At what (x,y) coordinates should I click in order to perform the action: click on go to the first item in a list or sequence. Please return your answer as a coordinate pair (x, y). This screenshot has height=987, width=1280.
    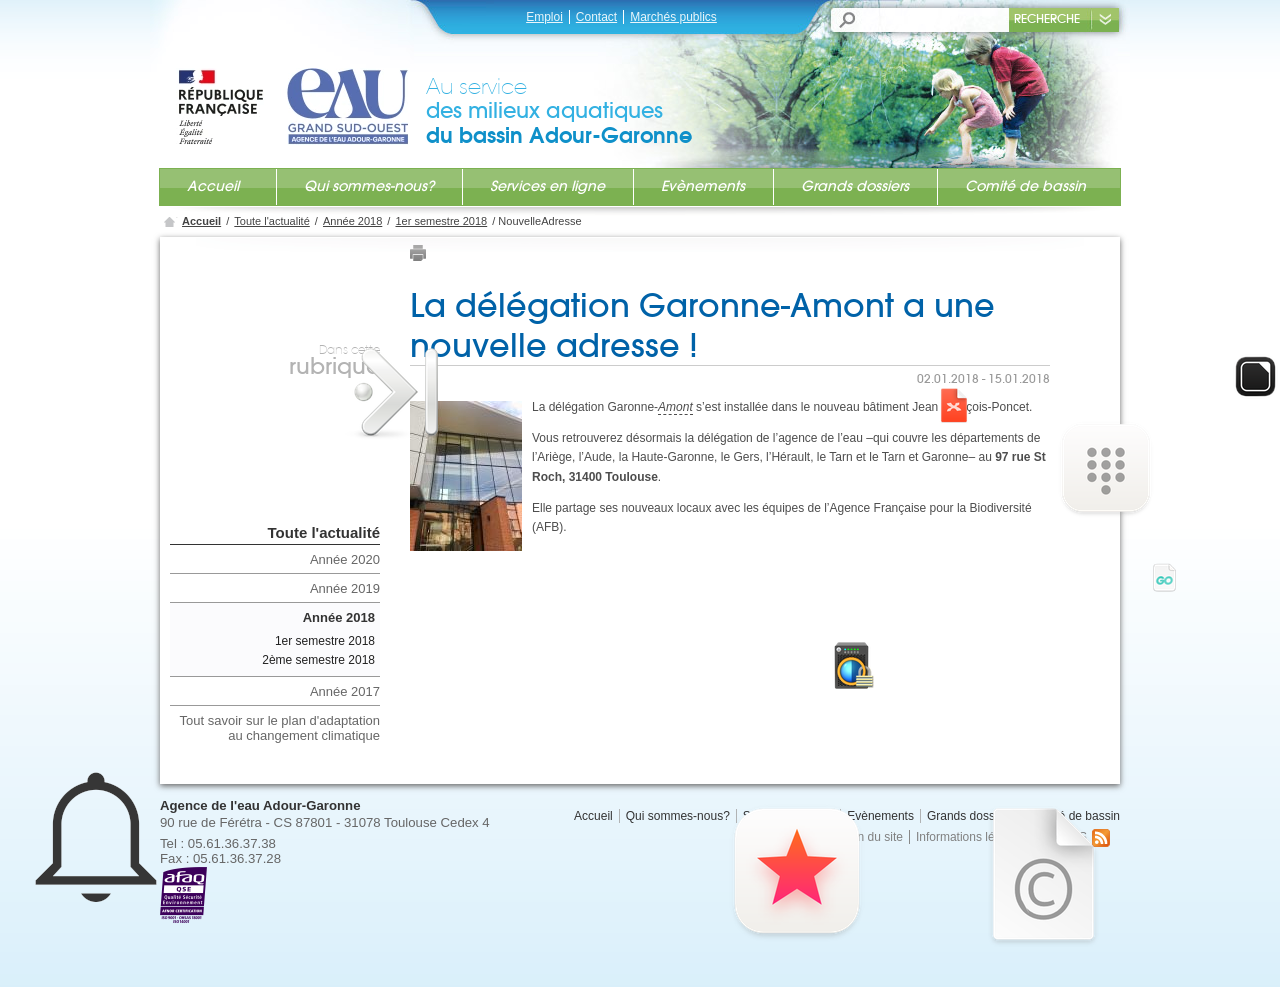
    Looking at the image, I should click on (398, 392).